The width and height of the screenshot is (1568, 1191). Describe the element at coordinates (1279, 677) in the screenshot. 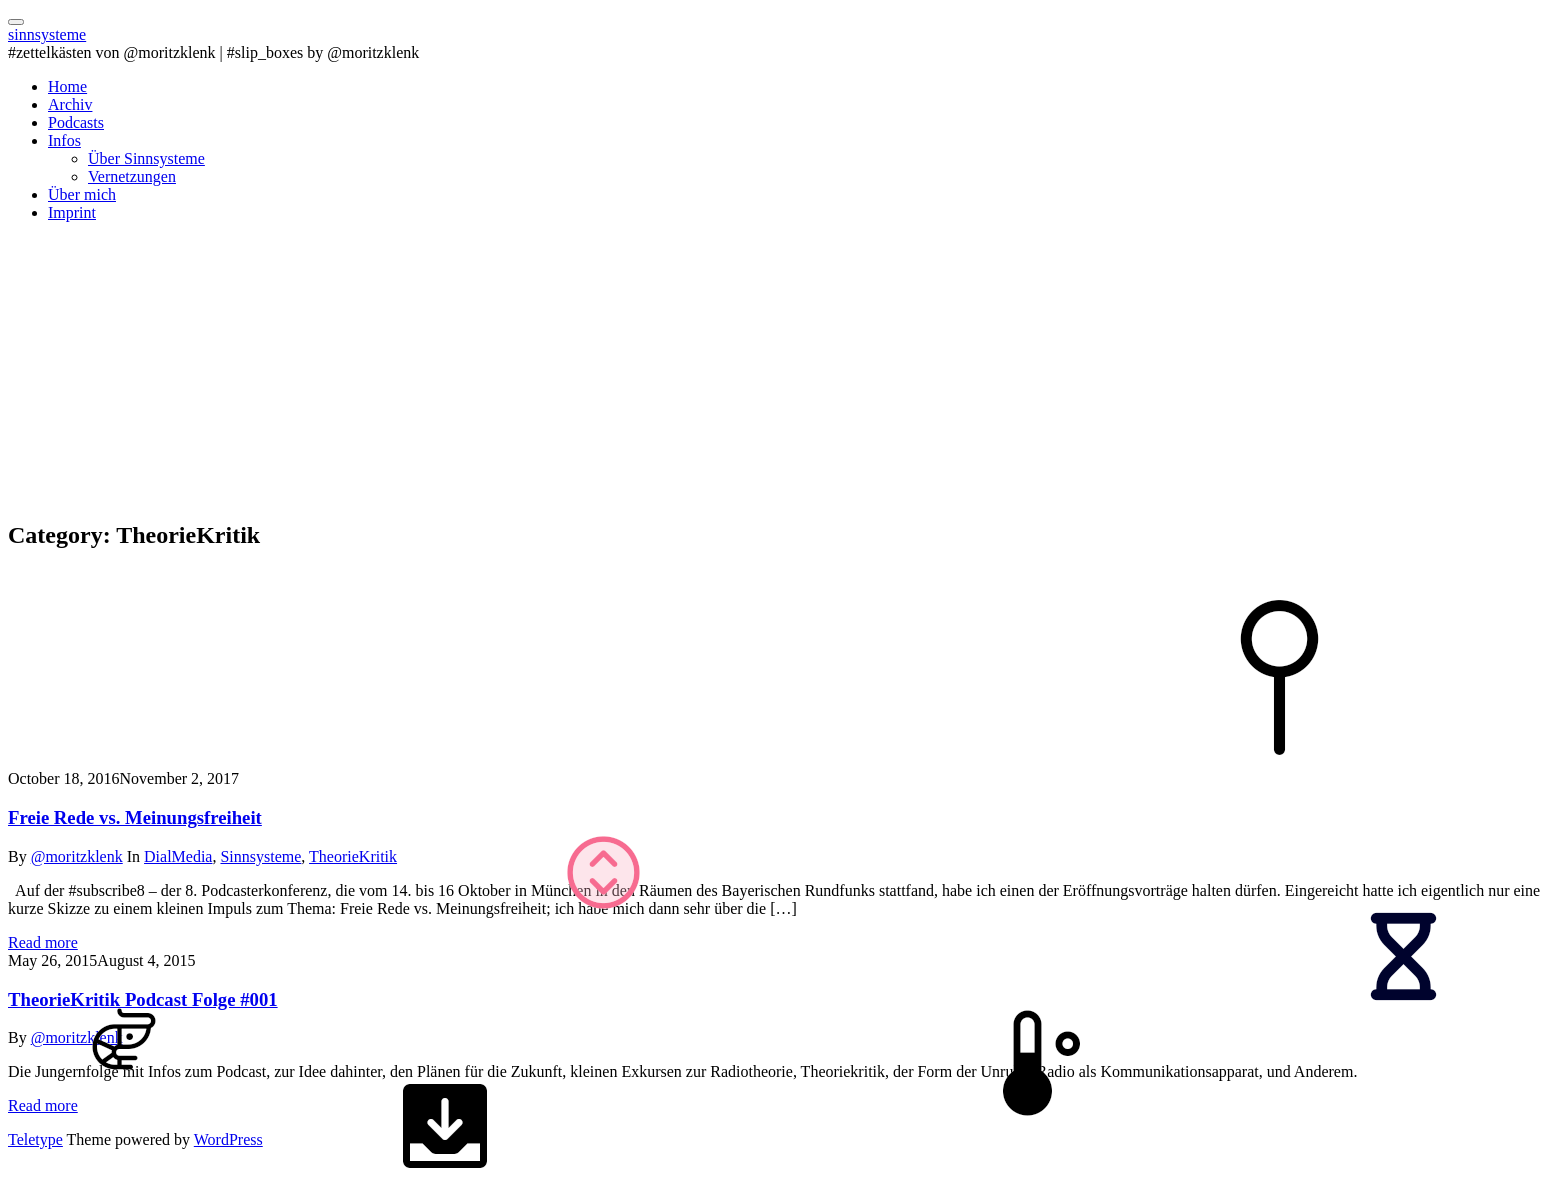

I see `mark a location on the map` at that location.